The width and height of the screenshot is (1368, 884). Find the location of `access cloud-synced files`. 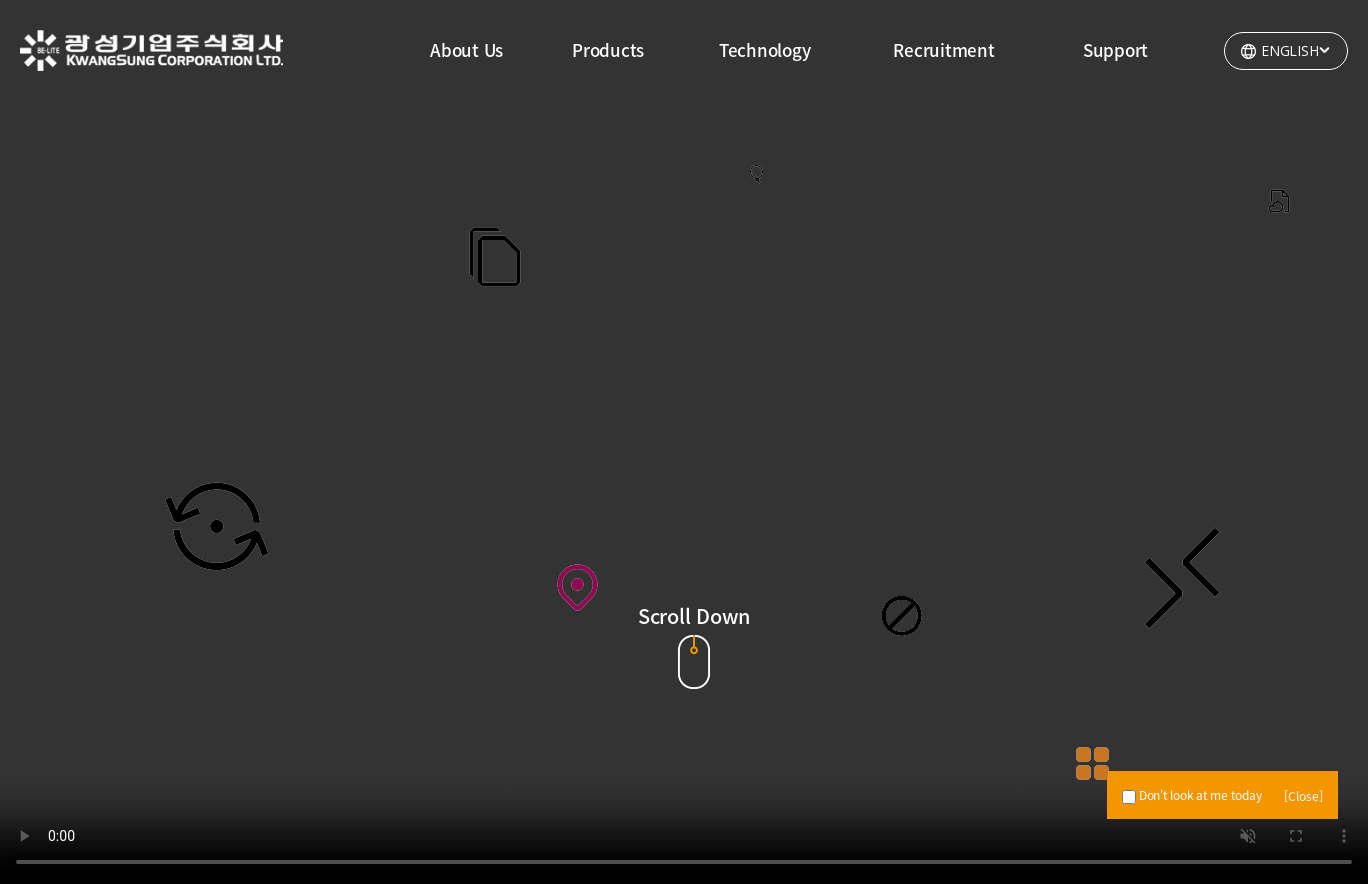

access cloud-synced files is located at coordinates (1280, 201).